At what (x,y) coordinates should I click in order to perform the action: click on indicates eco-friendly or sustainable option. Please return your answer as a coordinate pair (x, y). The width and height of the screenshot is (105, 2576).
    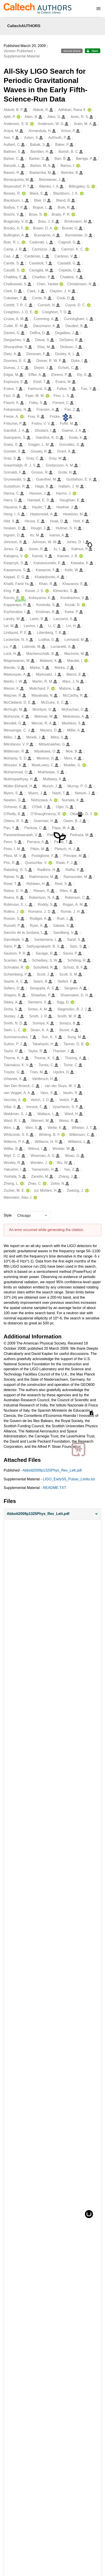
    Looking at the image, I should click on (60, 838).